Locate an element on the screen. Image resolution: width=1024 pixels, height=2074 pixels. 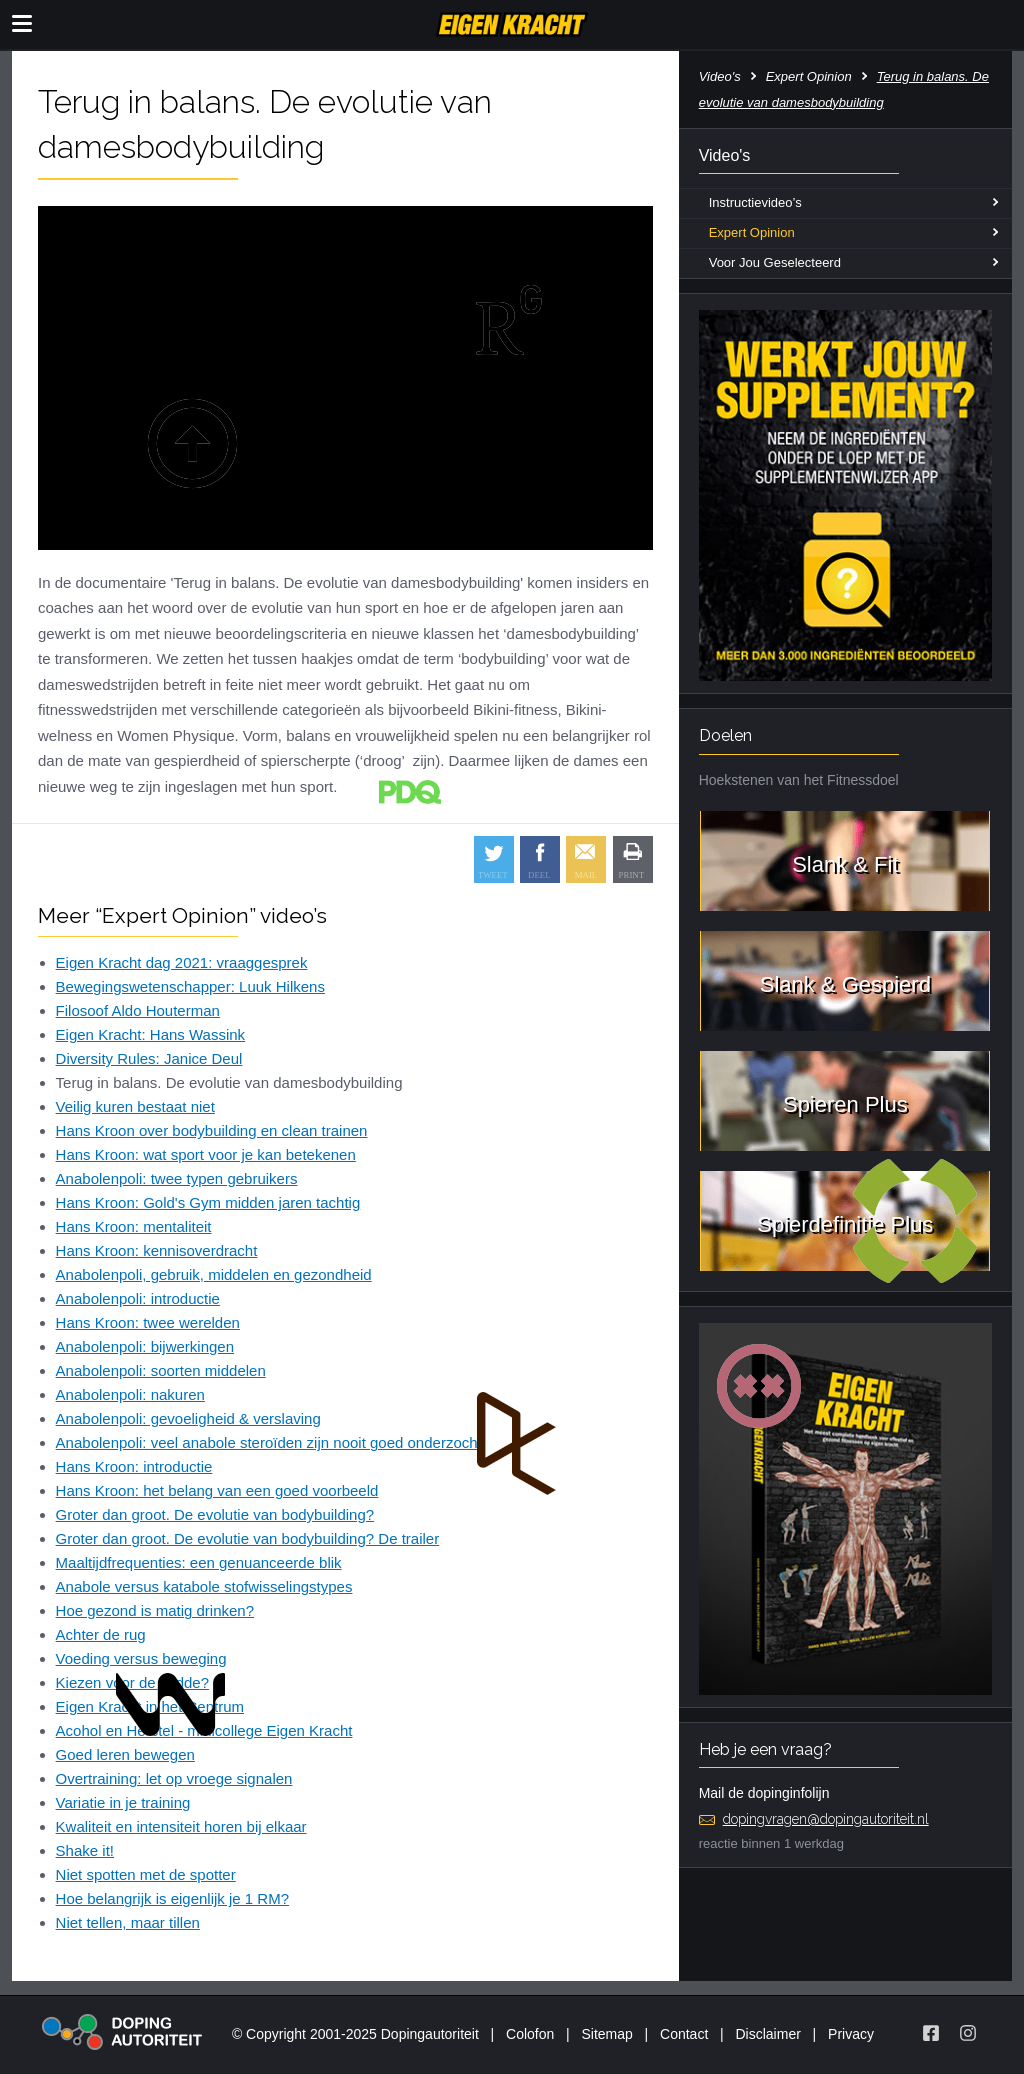
scroll to top of page is located at coordinates (192, 443).